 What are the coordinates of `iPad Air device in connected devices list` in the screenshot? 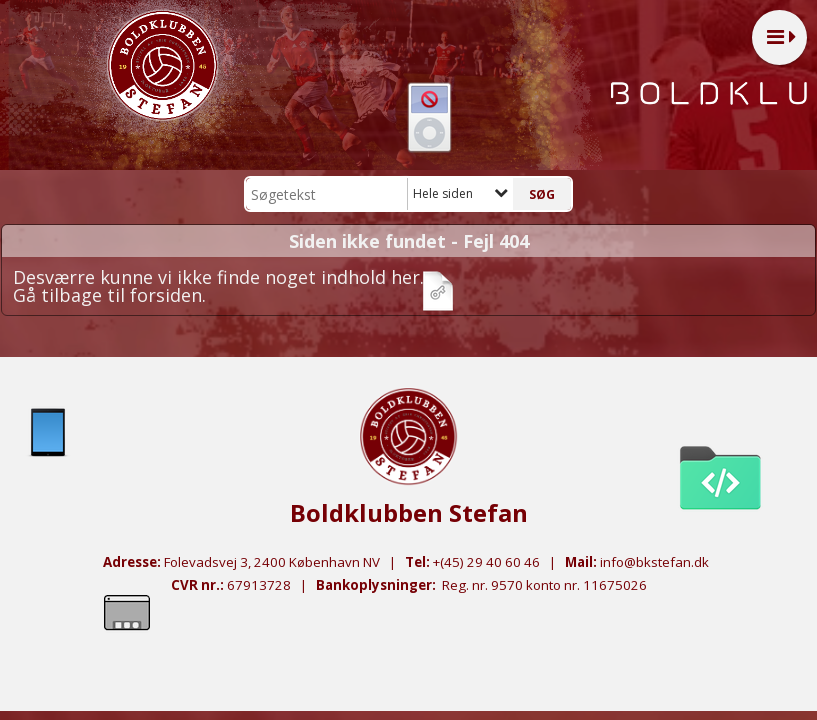 It's located at (48, 432).